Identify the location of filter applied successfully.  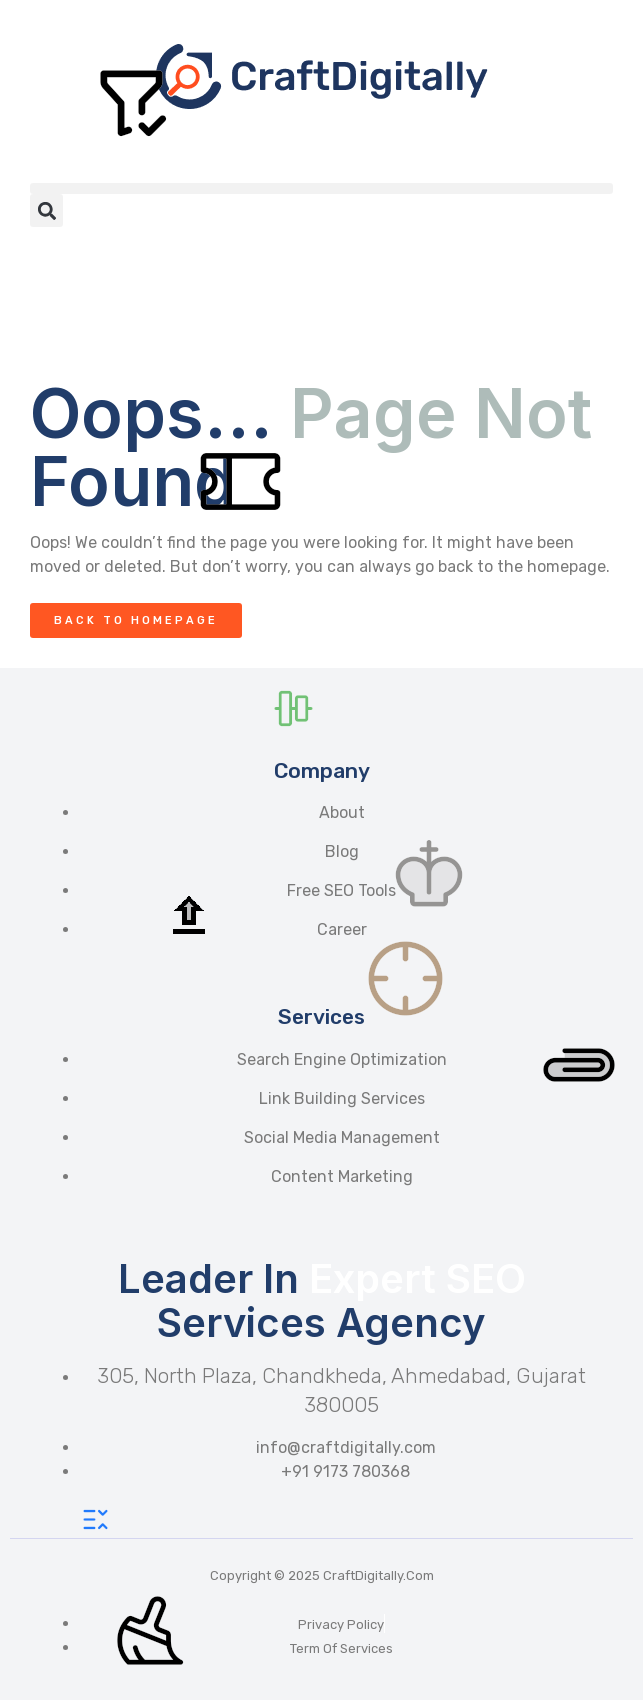
(131, 101).